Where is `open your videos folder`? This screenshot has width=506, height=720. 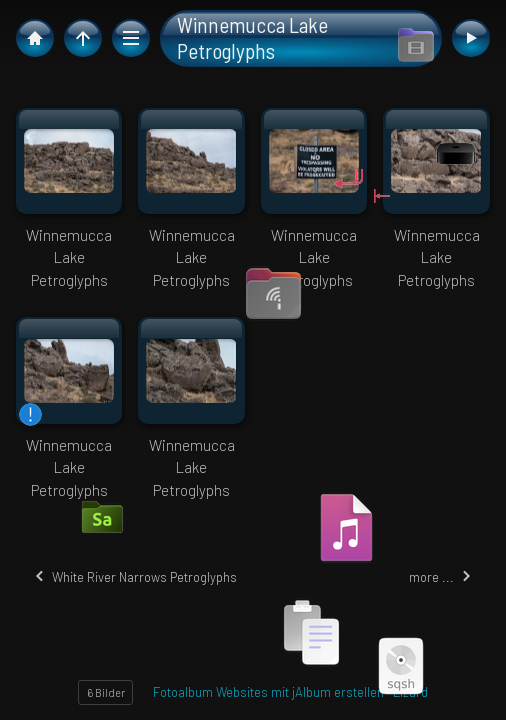 open your videos folder is located at coordinates (416, 45).